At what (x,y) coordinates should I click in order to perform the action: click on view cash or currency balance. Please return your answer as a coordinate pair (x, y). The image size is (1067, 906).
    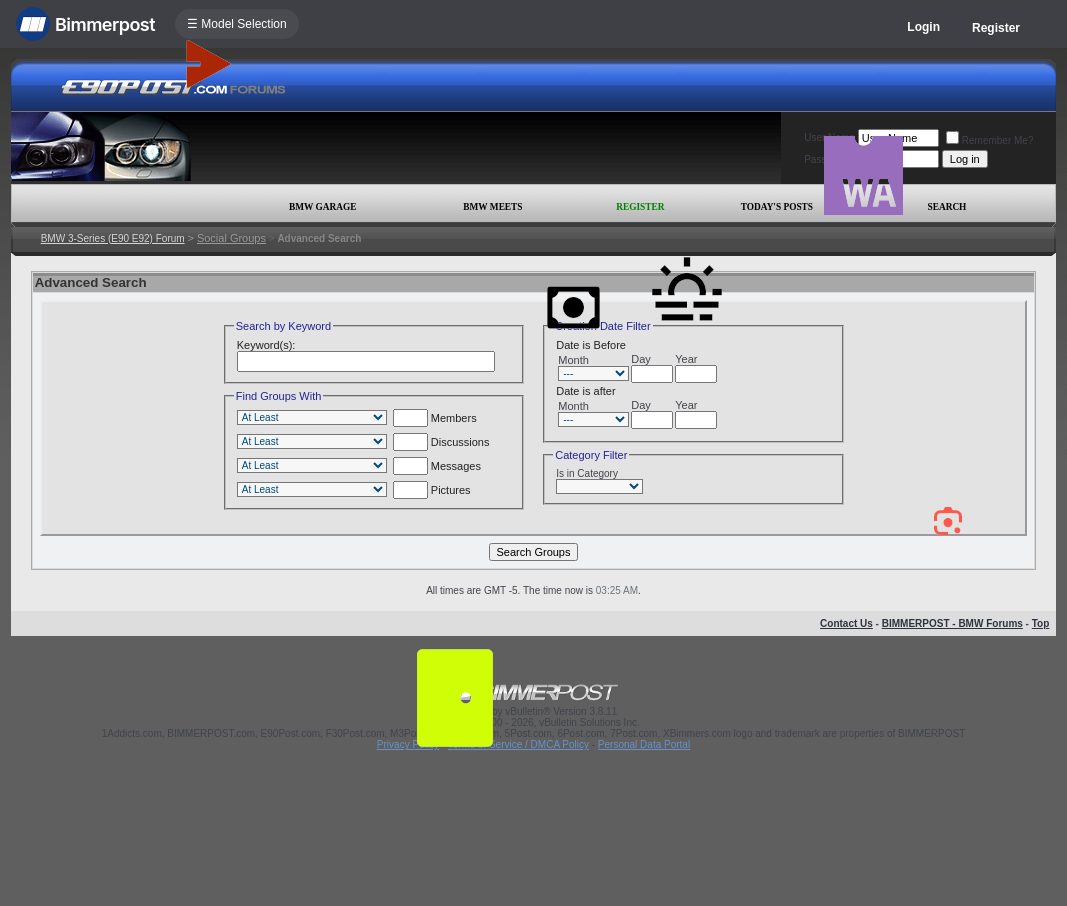
    Looking at the image, I should click on (573, 307).